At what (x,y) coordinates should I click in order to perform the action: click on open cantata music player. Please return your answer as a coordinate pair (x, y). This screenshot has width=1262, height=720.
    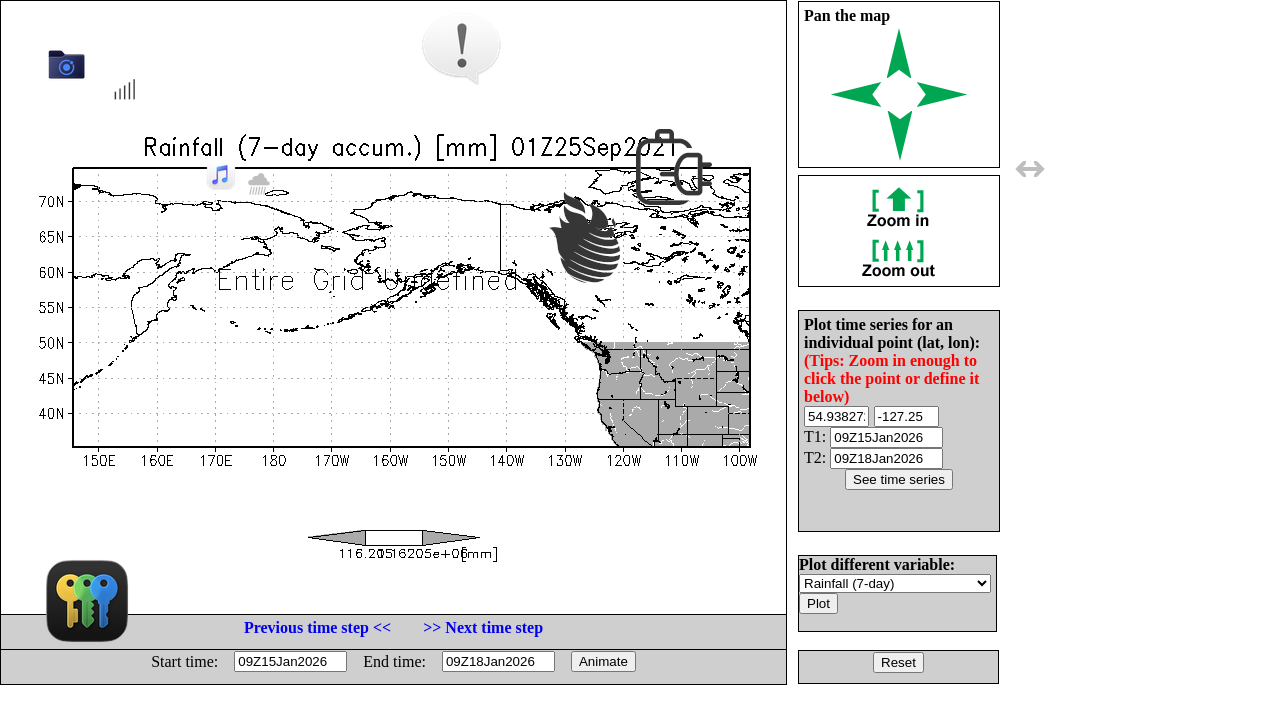
    Looking at the image, I should click on (221, 175).